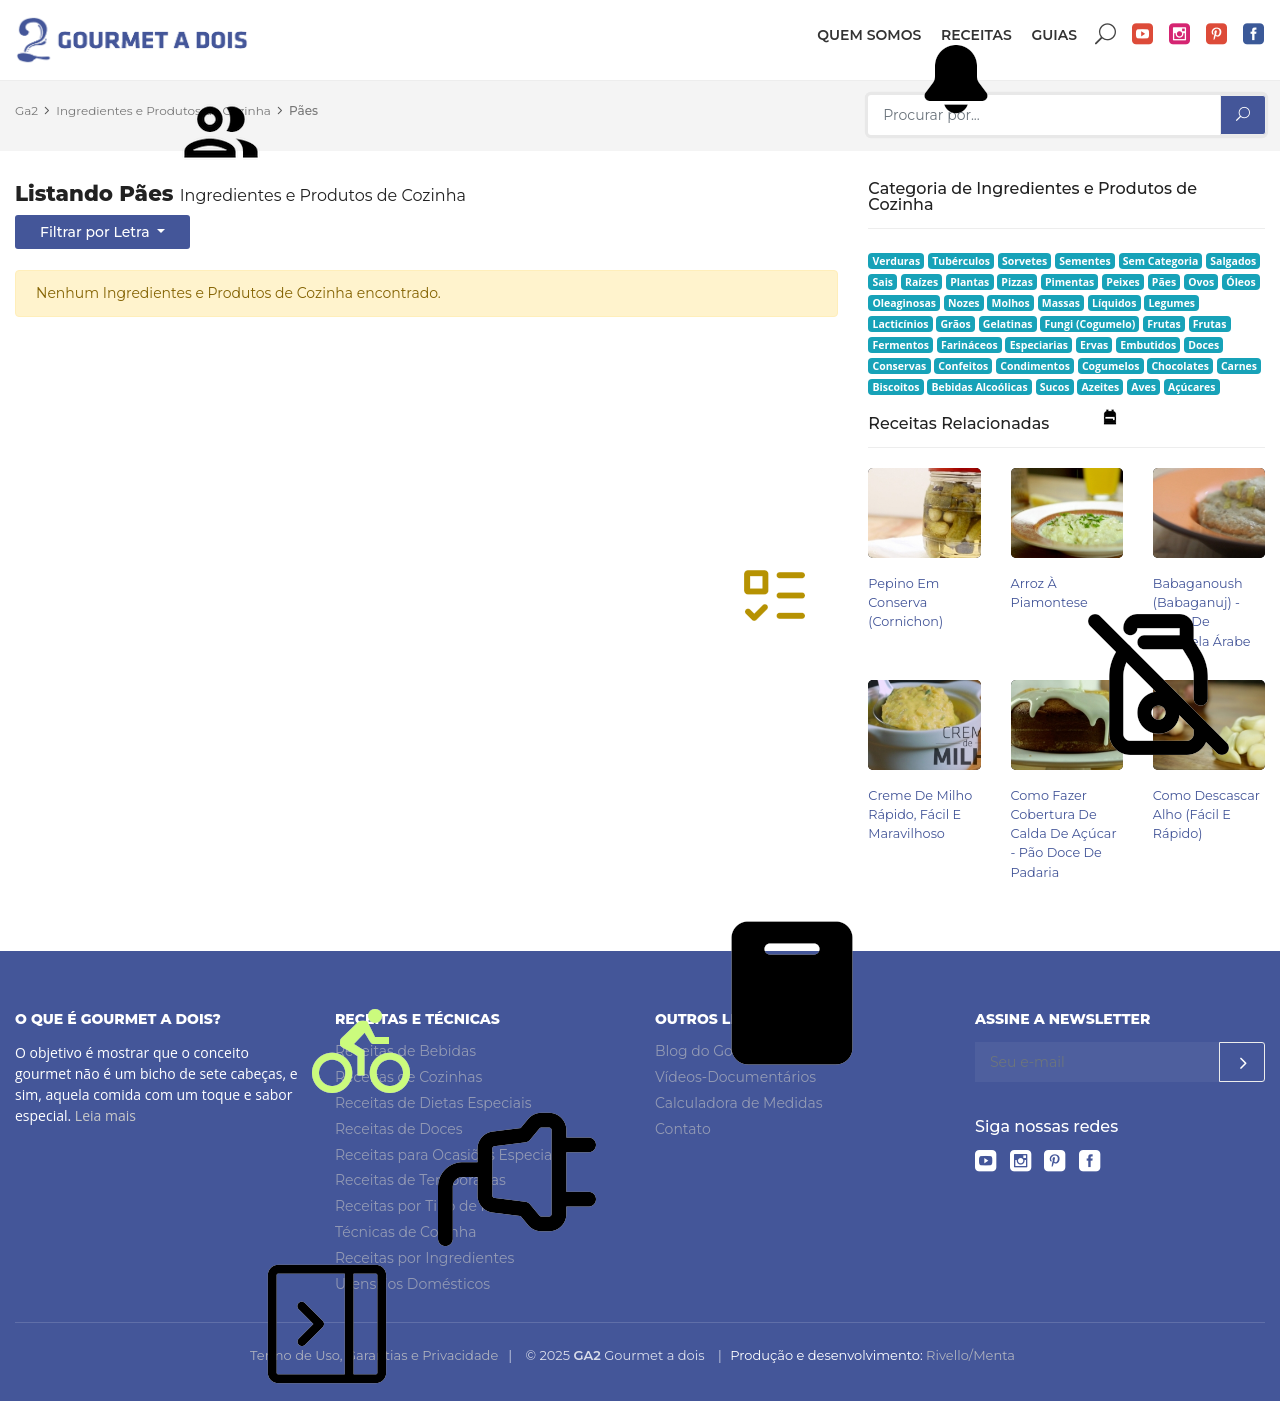 This screenshot has height=1401, width=1280. Describe the element at coordinates (1158, 684) in the screenshot. I see `indicates dairy-free or no milk option` at that location.